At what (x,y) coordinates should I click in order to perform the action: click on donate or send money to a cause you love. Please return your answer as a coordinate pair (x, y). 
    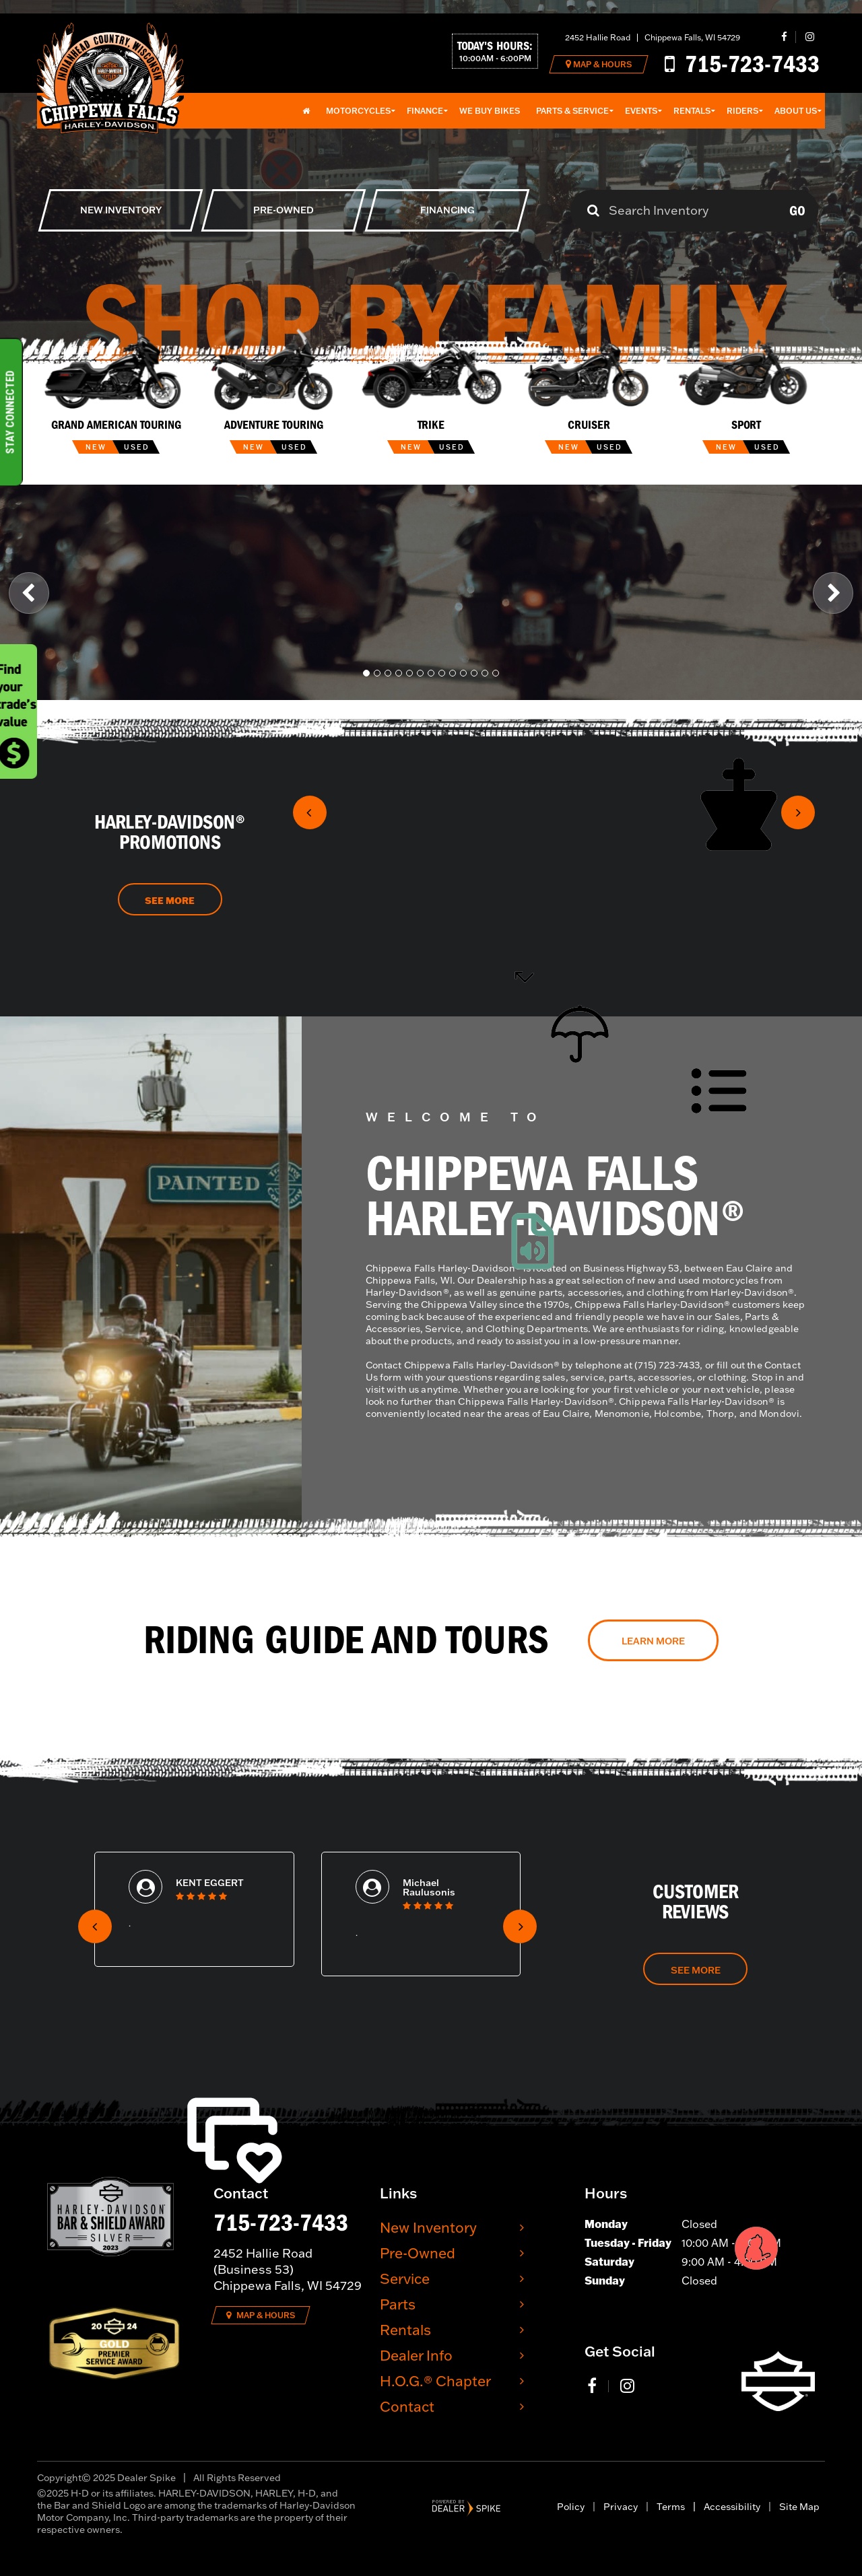
    Looking at the image, I should click on (232, 2134).